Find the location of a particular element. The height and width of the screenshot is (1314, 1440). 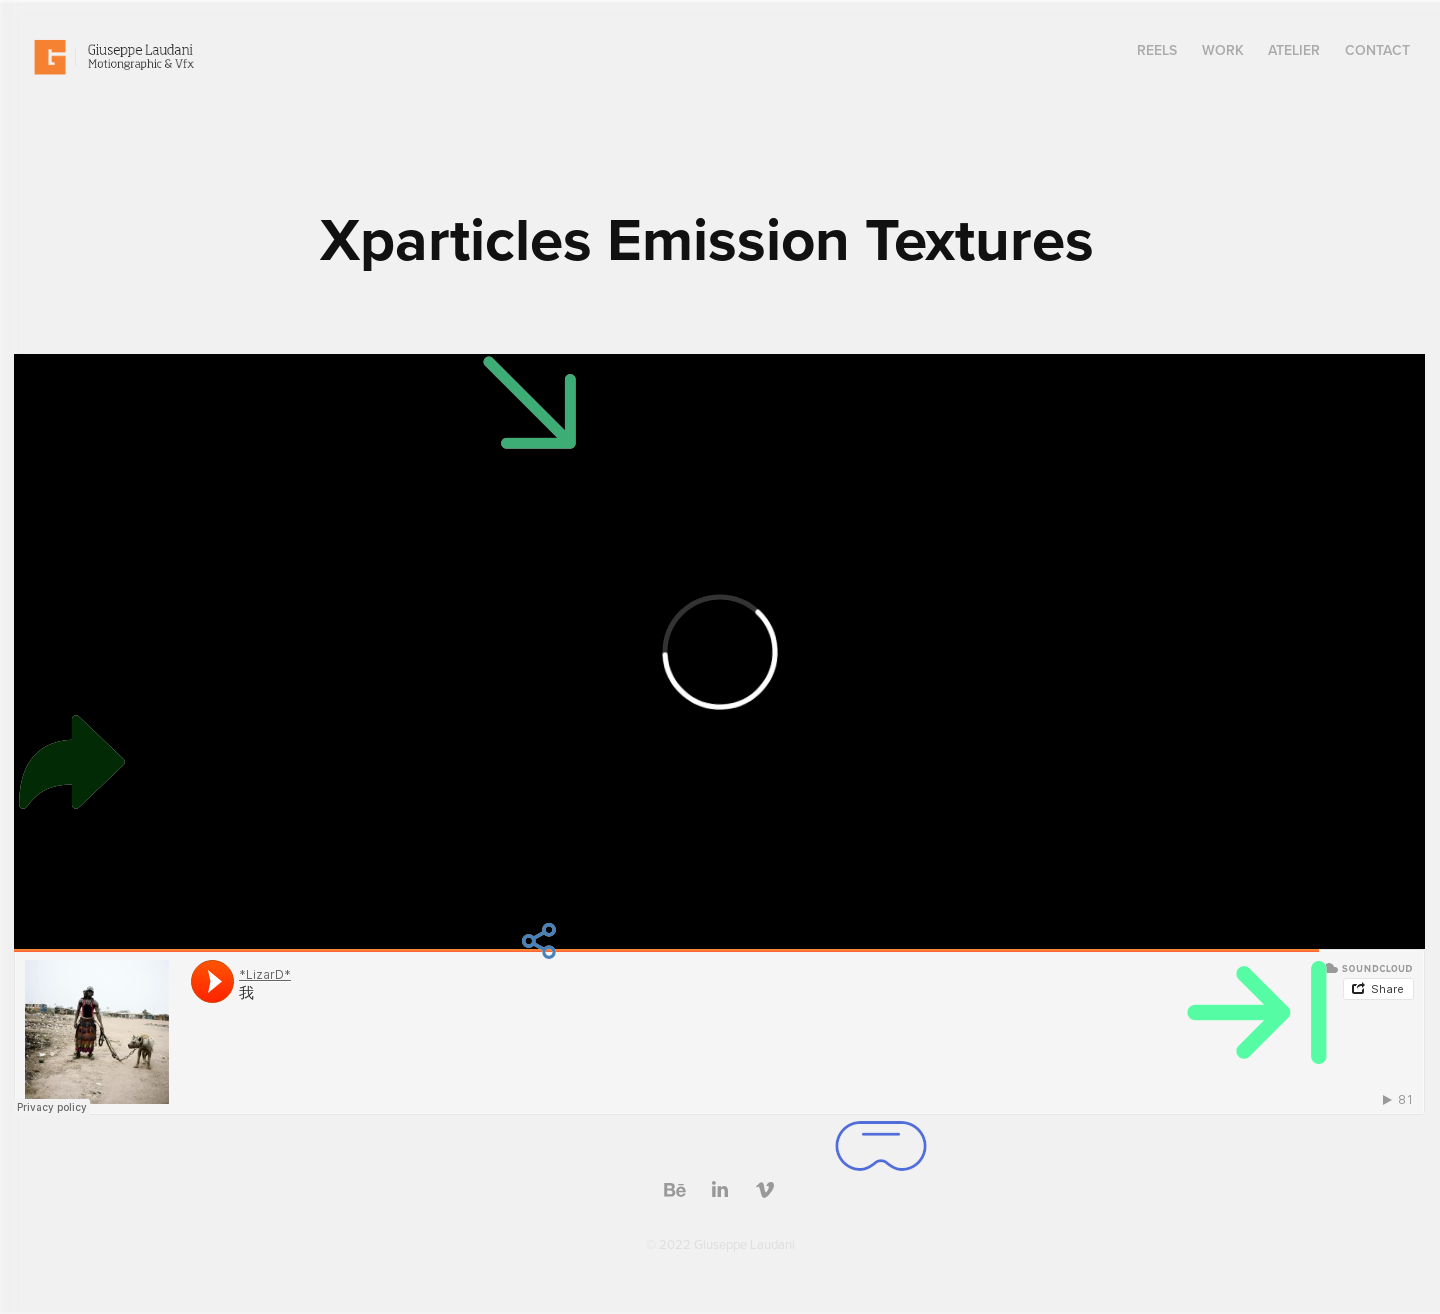

move item to the end of a list is located at coordinates (1259, 1012).